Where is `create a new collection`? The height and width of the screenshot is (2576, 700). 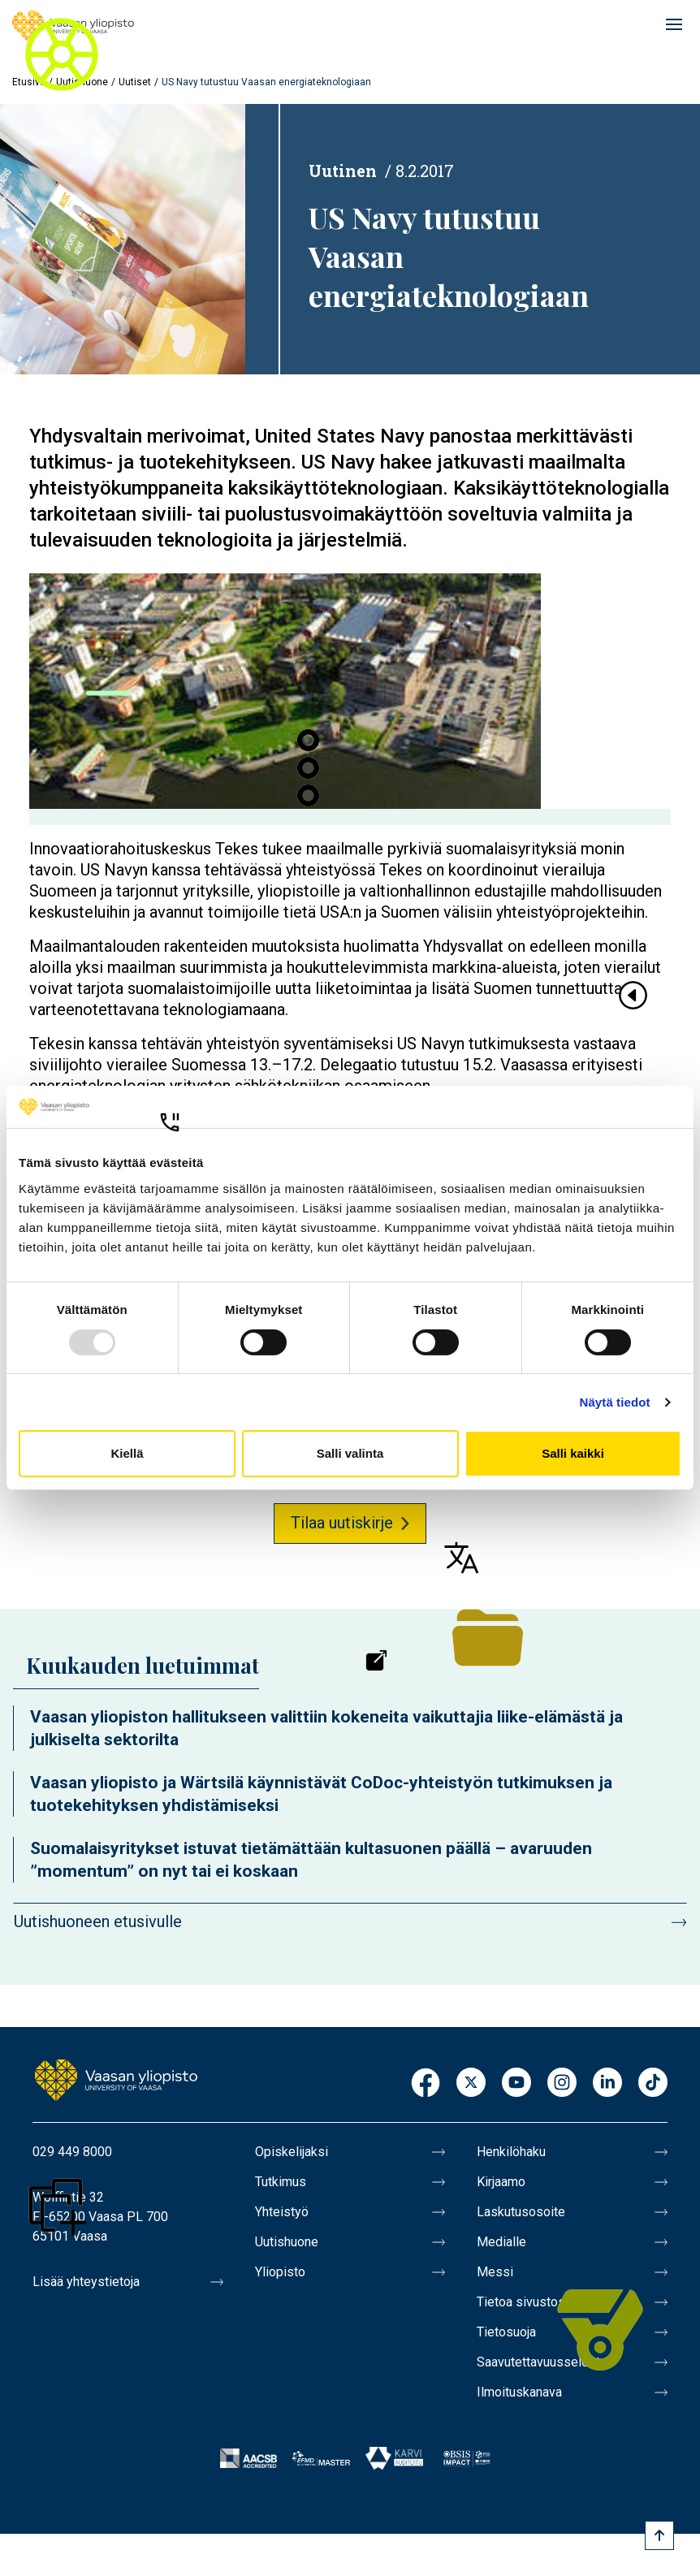 create a new collection is located at coordinates (55, 2205).